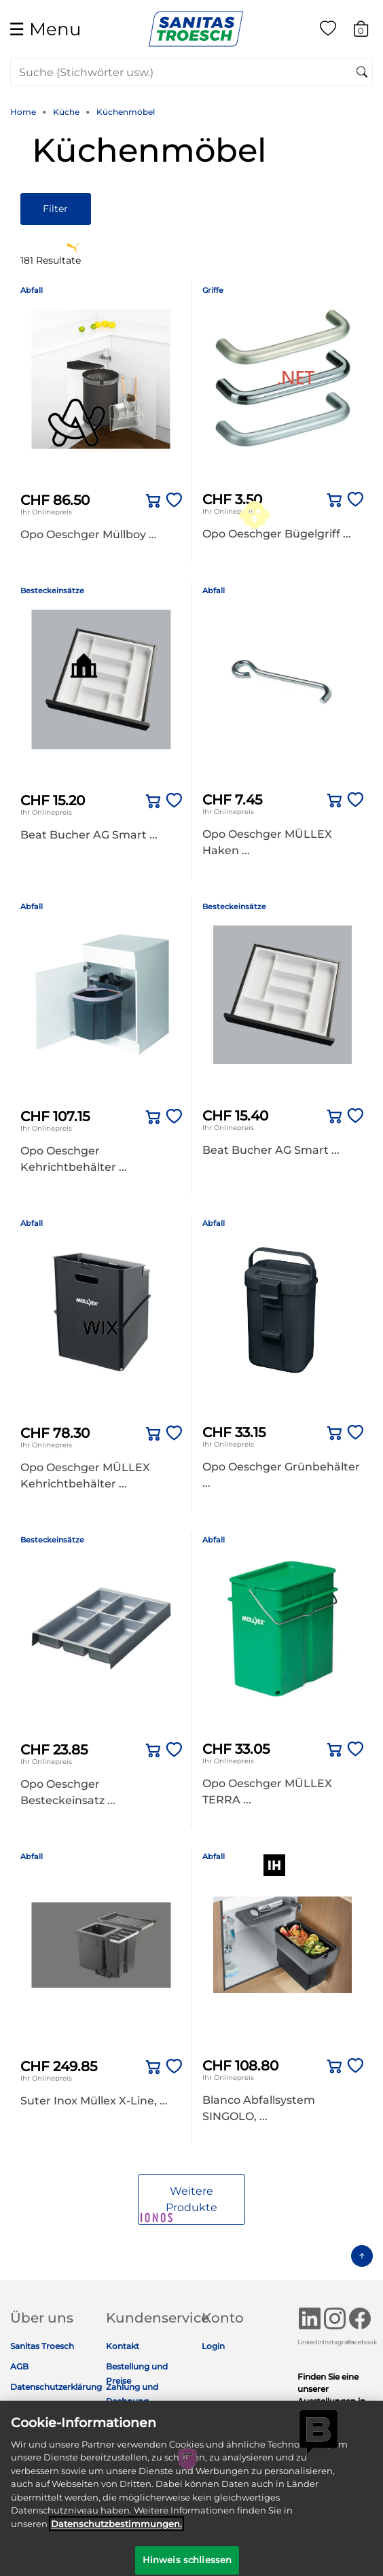 The width and height of the screenshot is (383, 2576). I want to click on ghost mode or incognito status indicator, so click(255, 515).